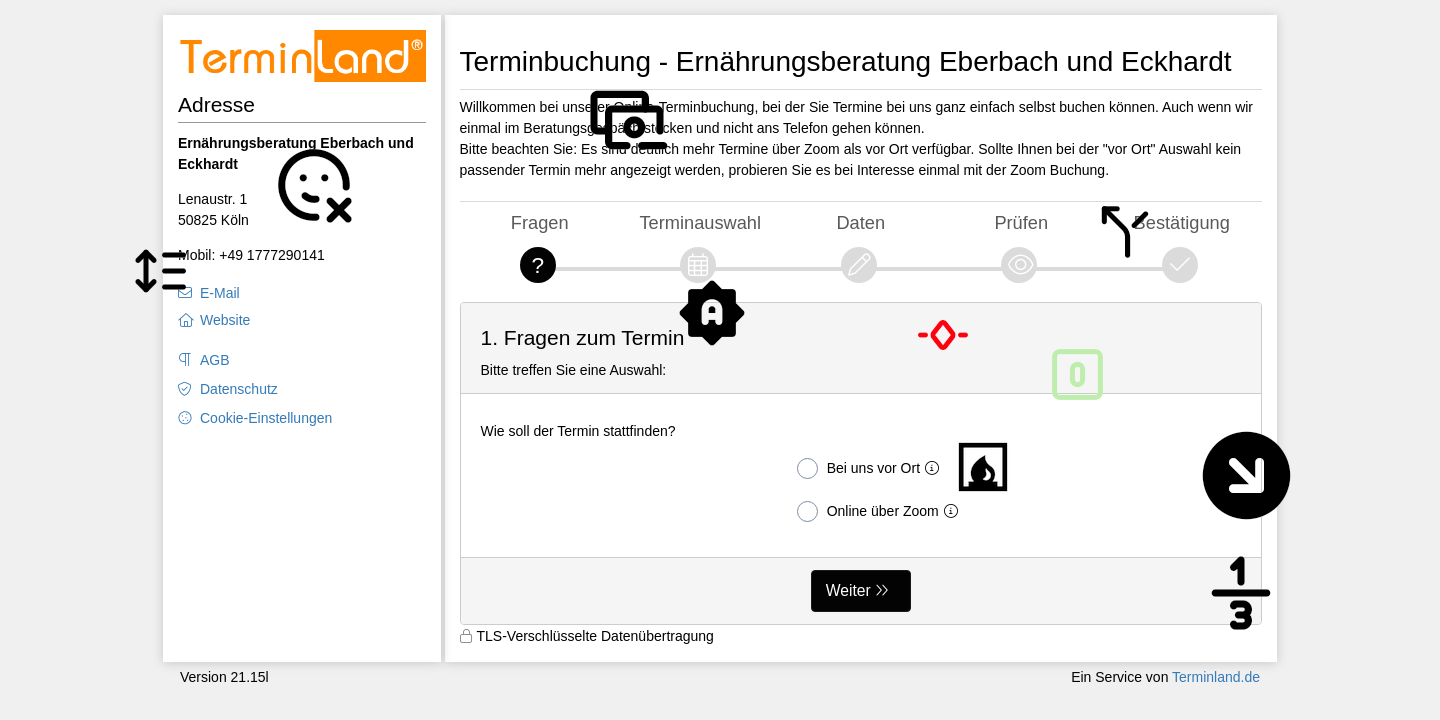 The height and width of the screenshot is (720, 1440). What do you see at coordinates (983, 467) in the screenshot?
I see `access fireplace or heating controls` at bounding box center [983, 467].